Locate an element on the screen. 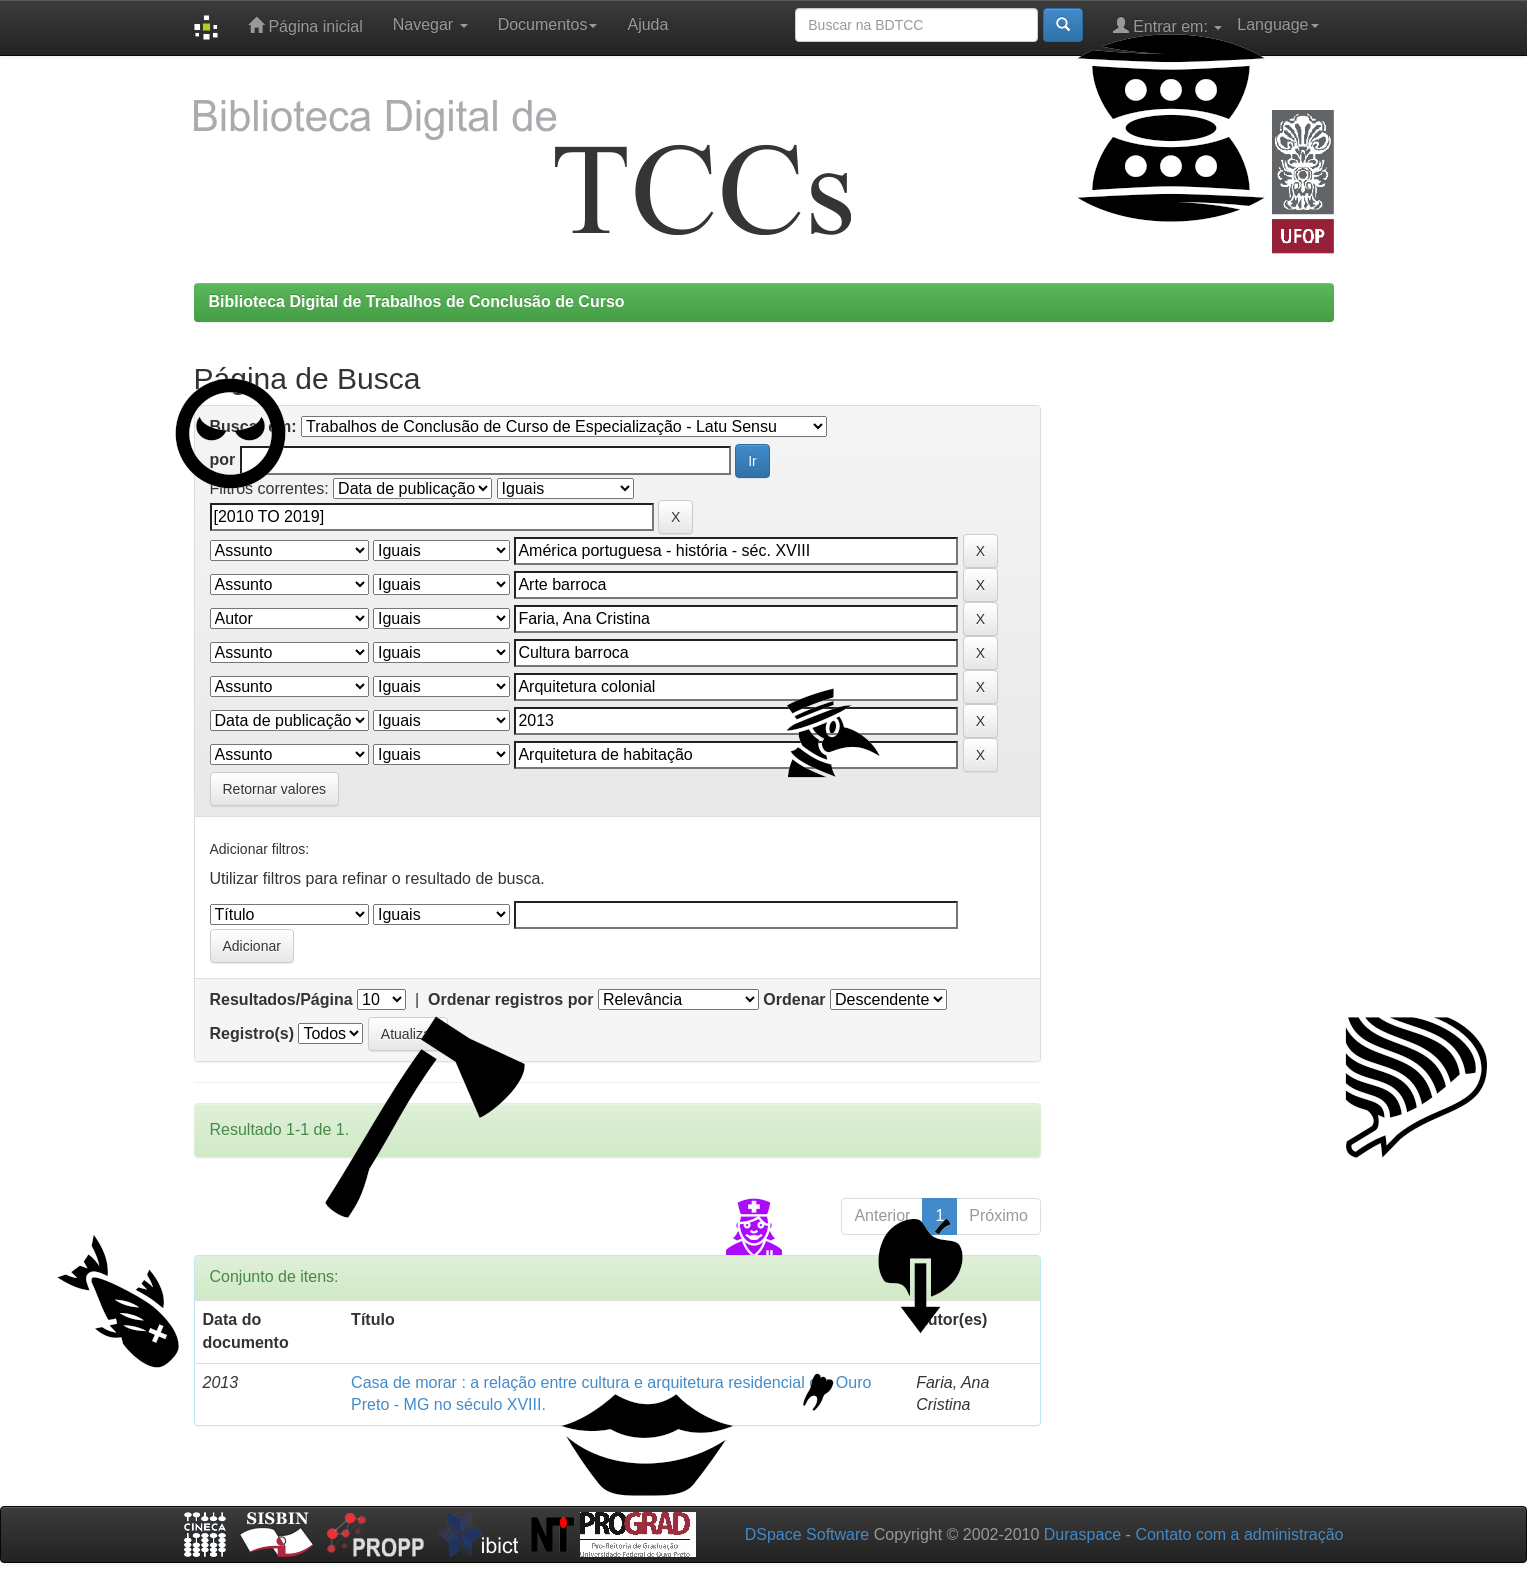 Image resolution: width=1527 pixels, height=1583 pixels. activate wave attack ability is located at coordinates (1416, 1088).